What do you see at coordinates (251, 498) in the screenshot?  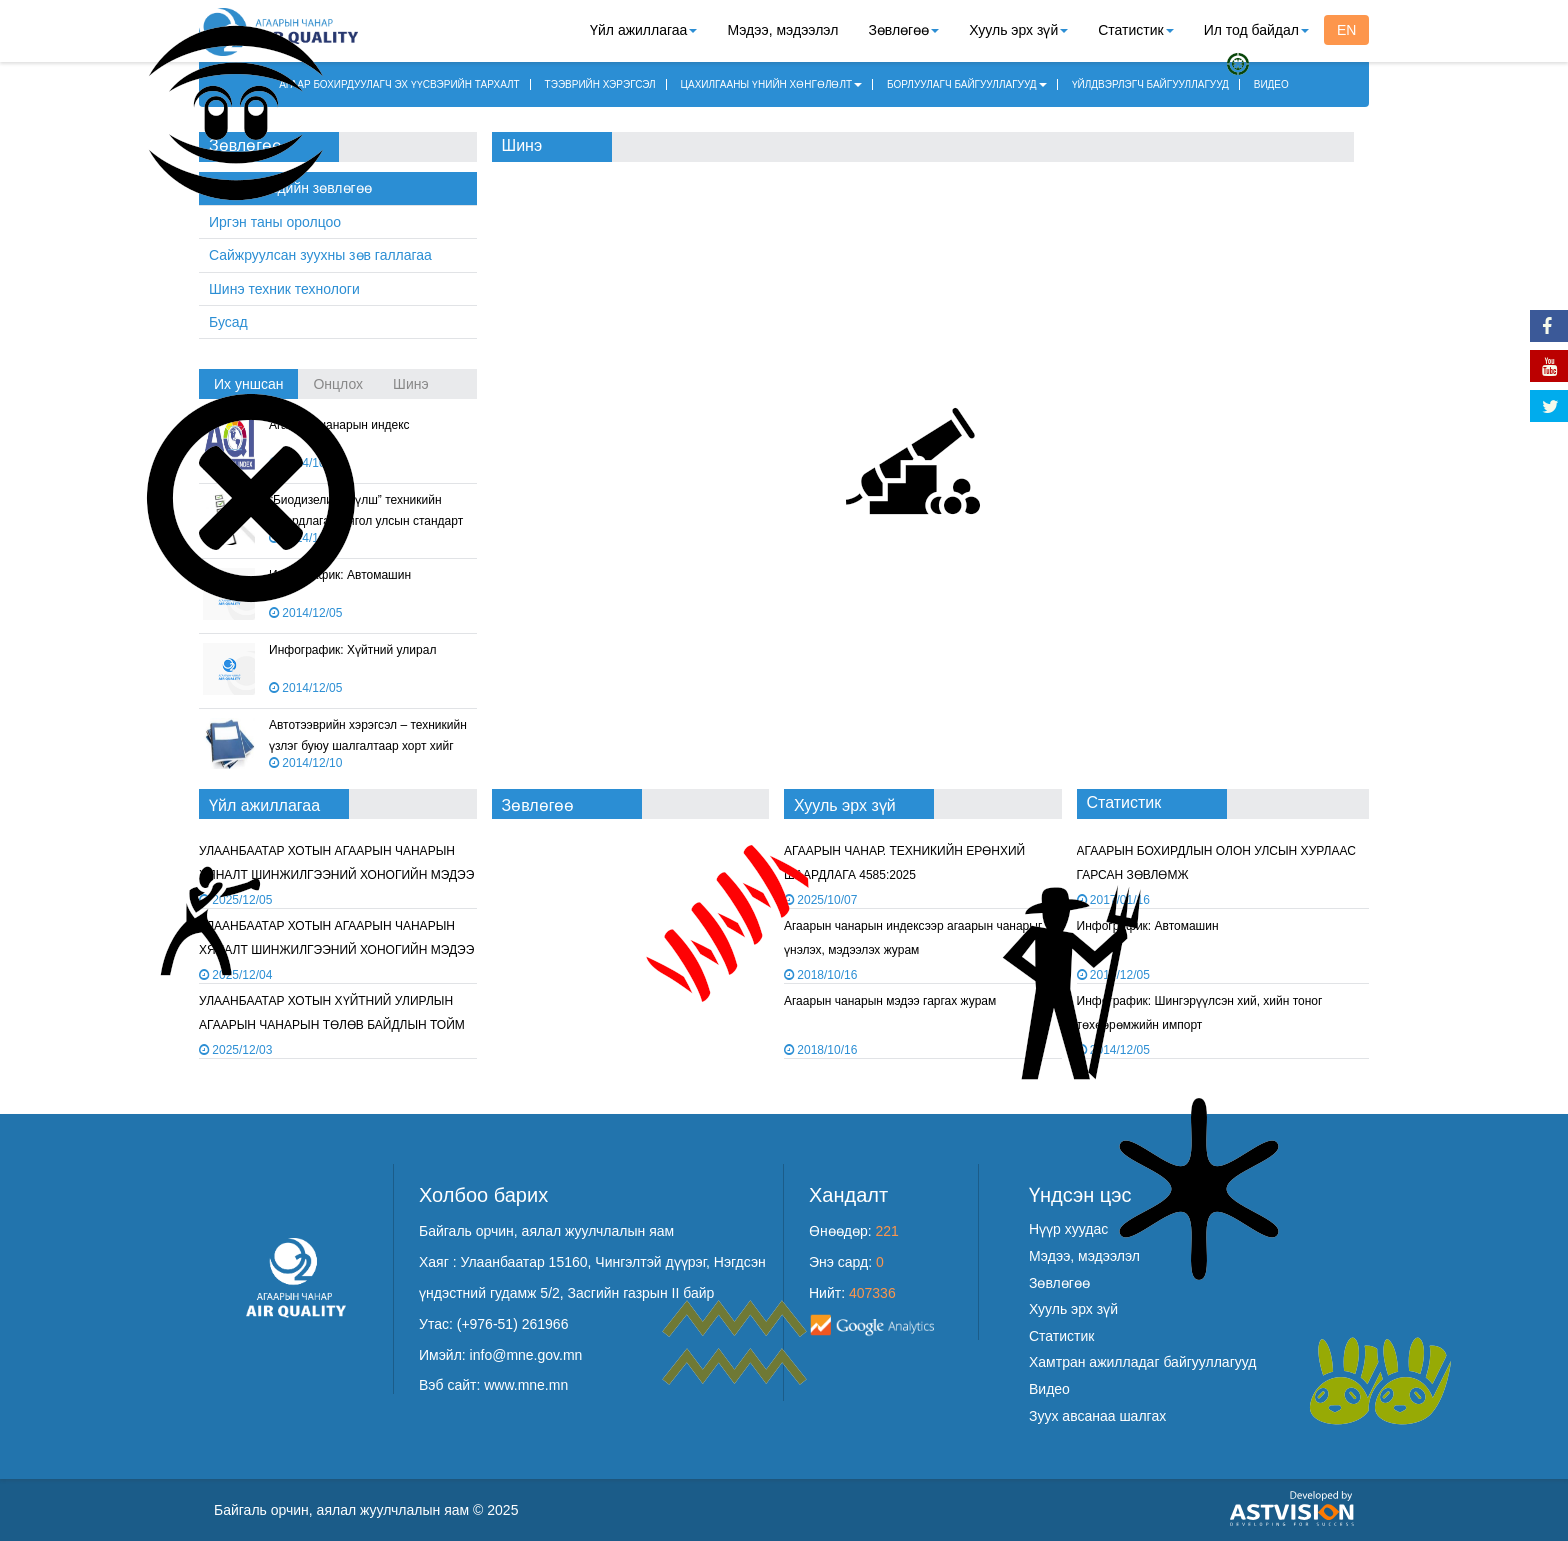 I see `cancel or close the current action` at bounding box center [251, 498].